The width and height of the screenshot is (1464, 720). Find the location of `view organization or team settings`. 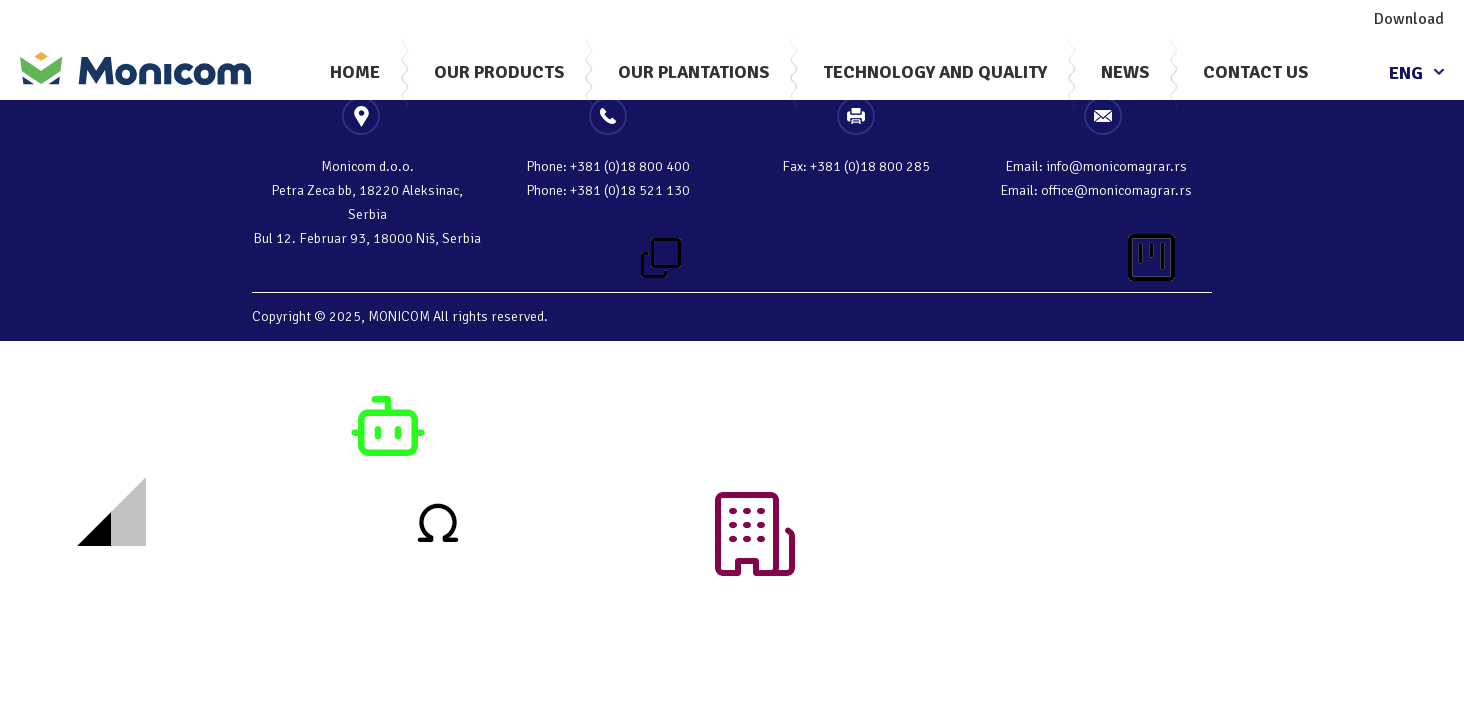

view organization or team settings is located at coordinates (755, 536).